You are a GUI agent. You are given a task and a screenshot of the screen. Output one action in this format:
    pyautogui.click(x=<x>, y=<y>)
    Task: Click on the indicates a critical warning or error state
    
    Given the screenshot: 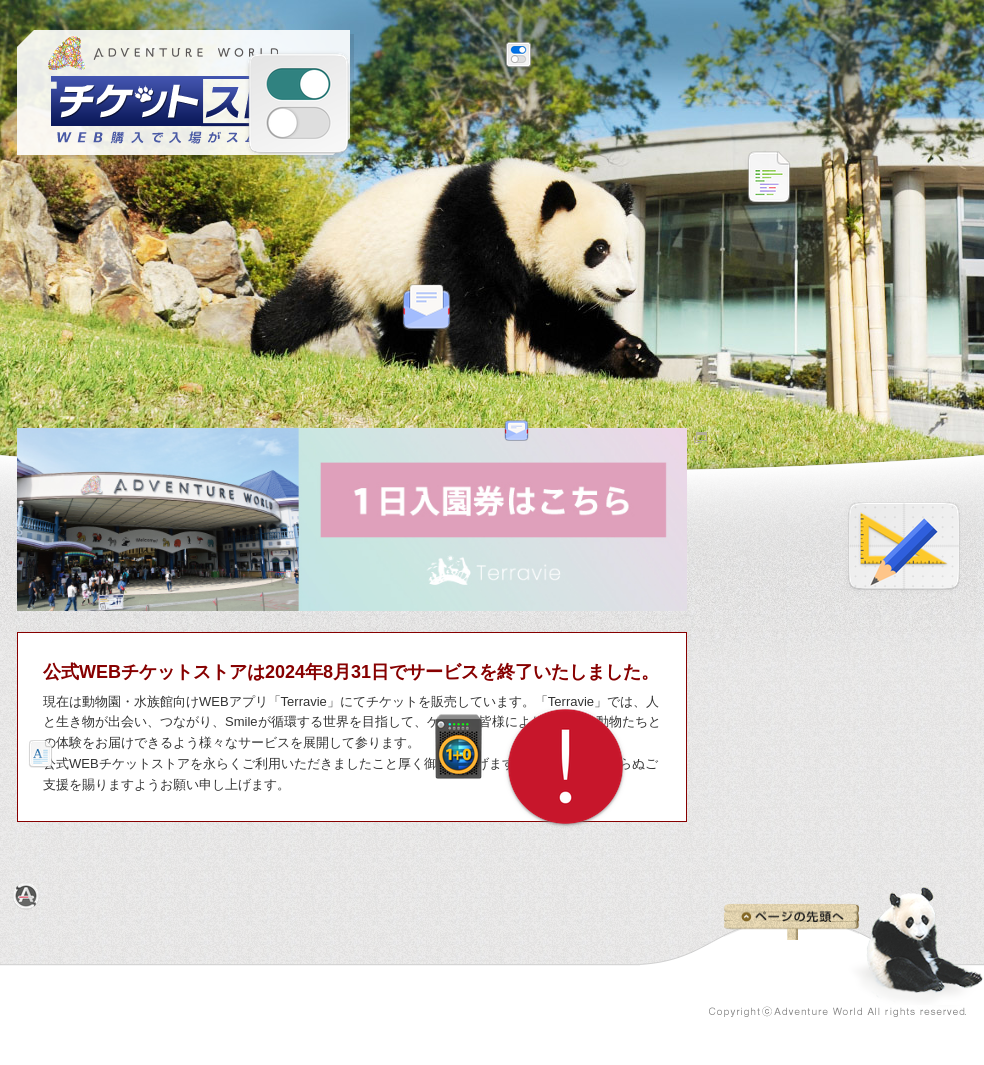 What is the action you would take?
    pyautogui.click(x=565, y=766)
    